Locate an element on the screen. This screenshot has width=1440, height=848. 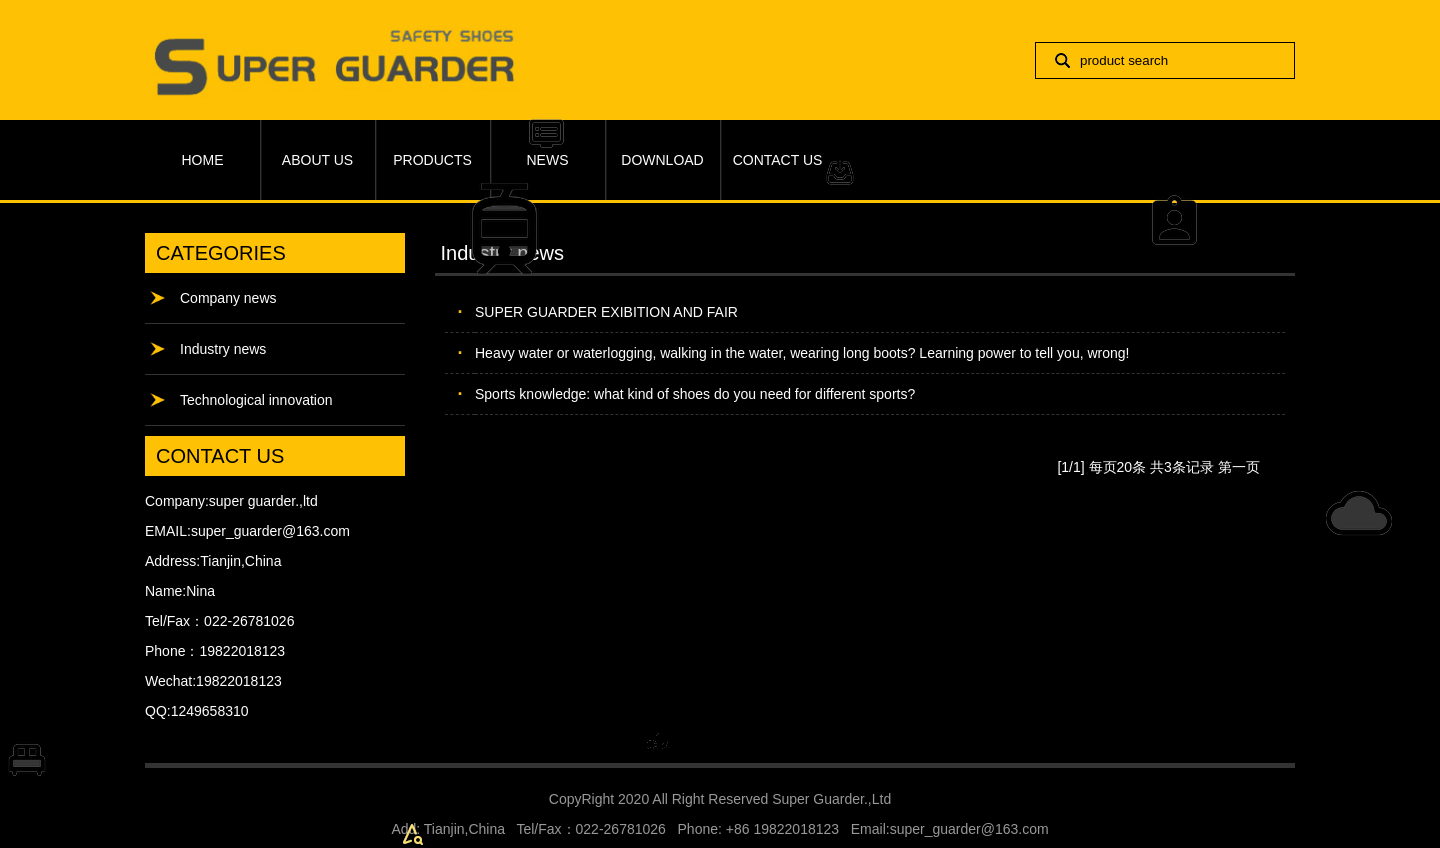
access agricultural or farming features is located at coordinates (658, 742).